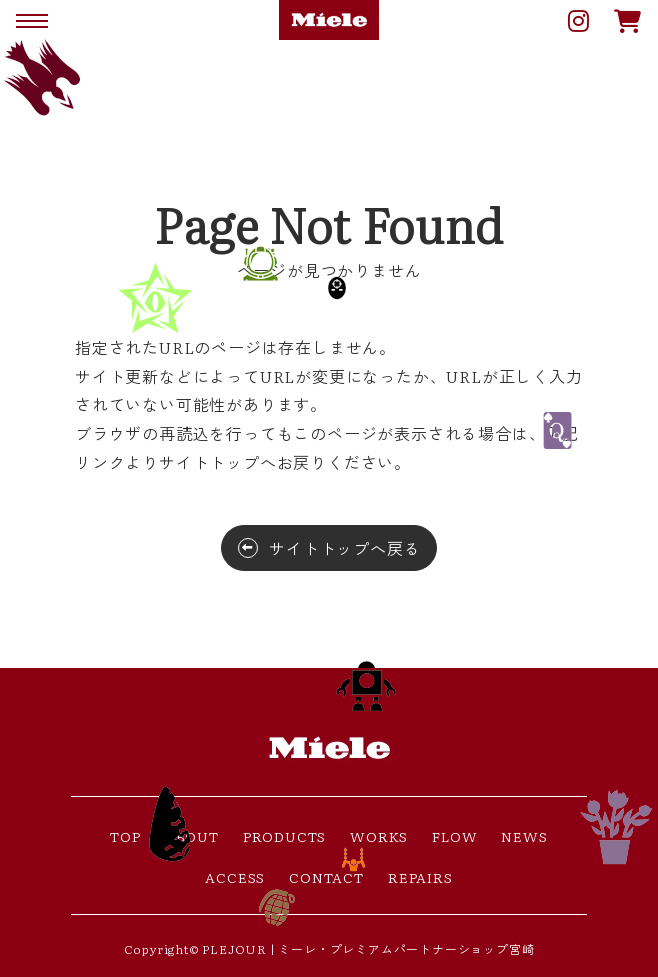 This screenshot has height=977, width=658. What do you see at coordinates (337, 288) in the screenshot?
I see `headshot or critical hit indicator in a game` at bounding box center [337, 288].